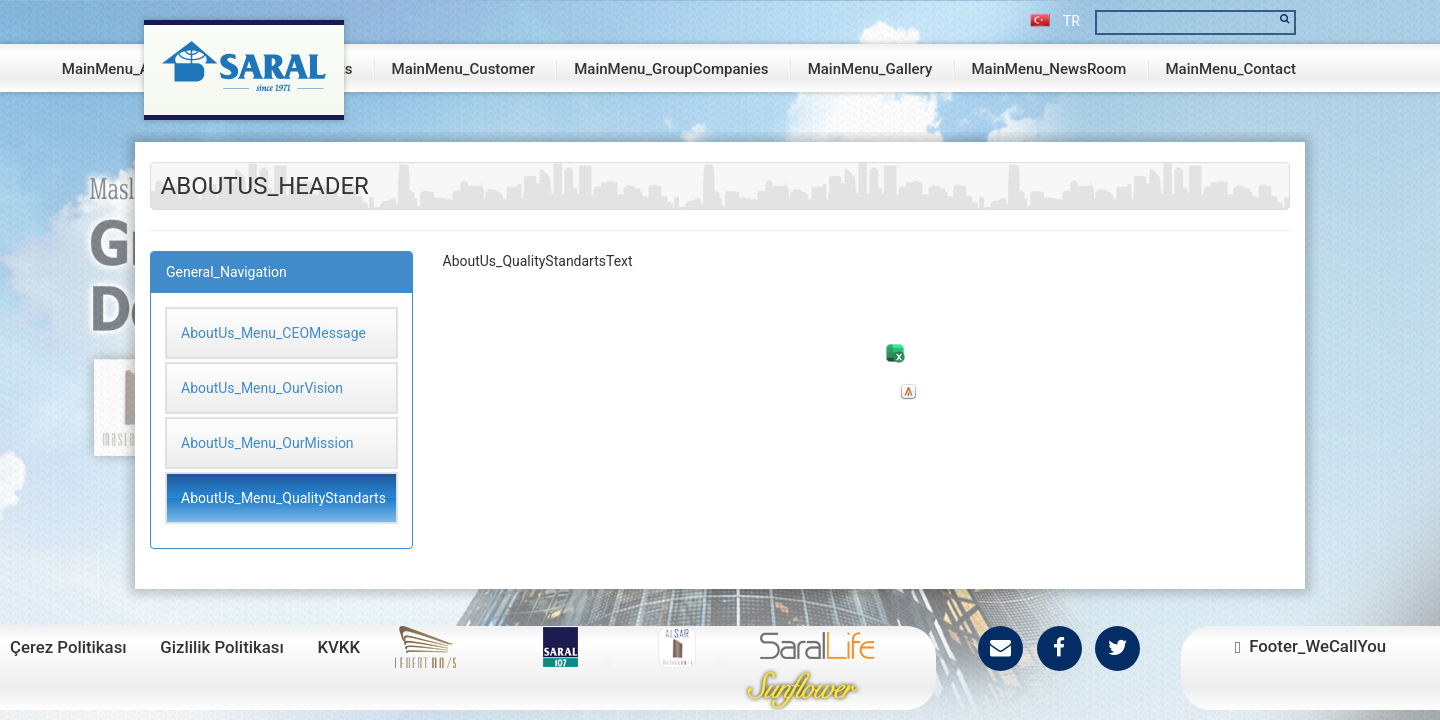  Describe the element at coordinates (908, 391) in the screenshot. I see `open alacritty terminal emulator` at that location.